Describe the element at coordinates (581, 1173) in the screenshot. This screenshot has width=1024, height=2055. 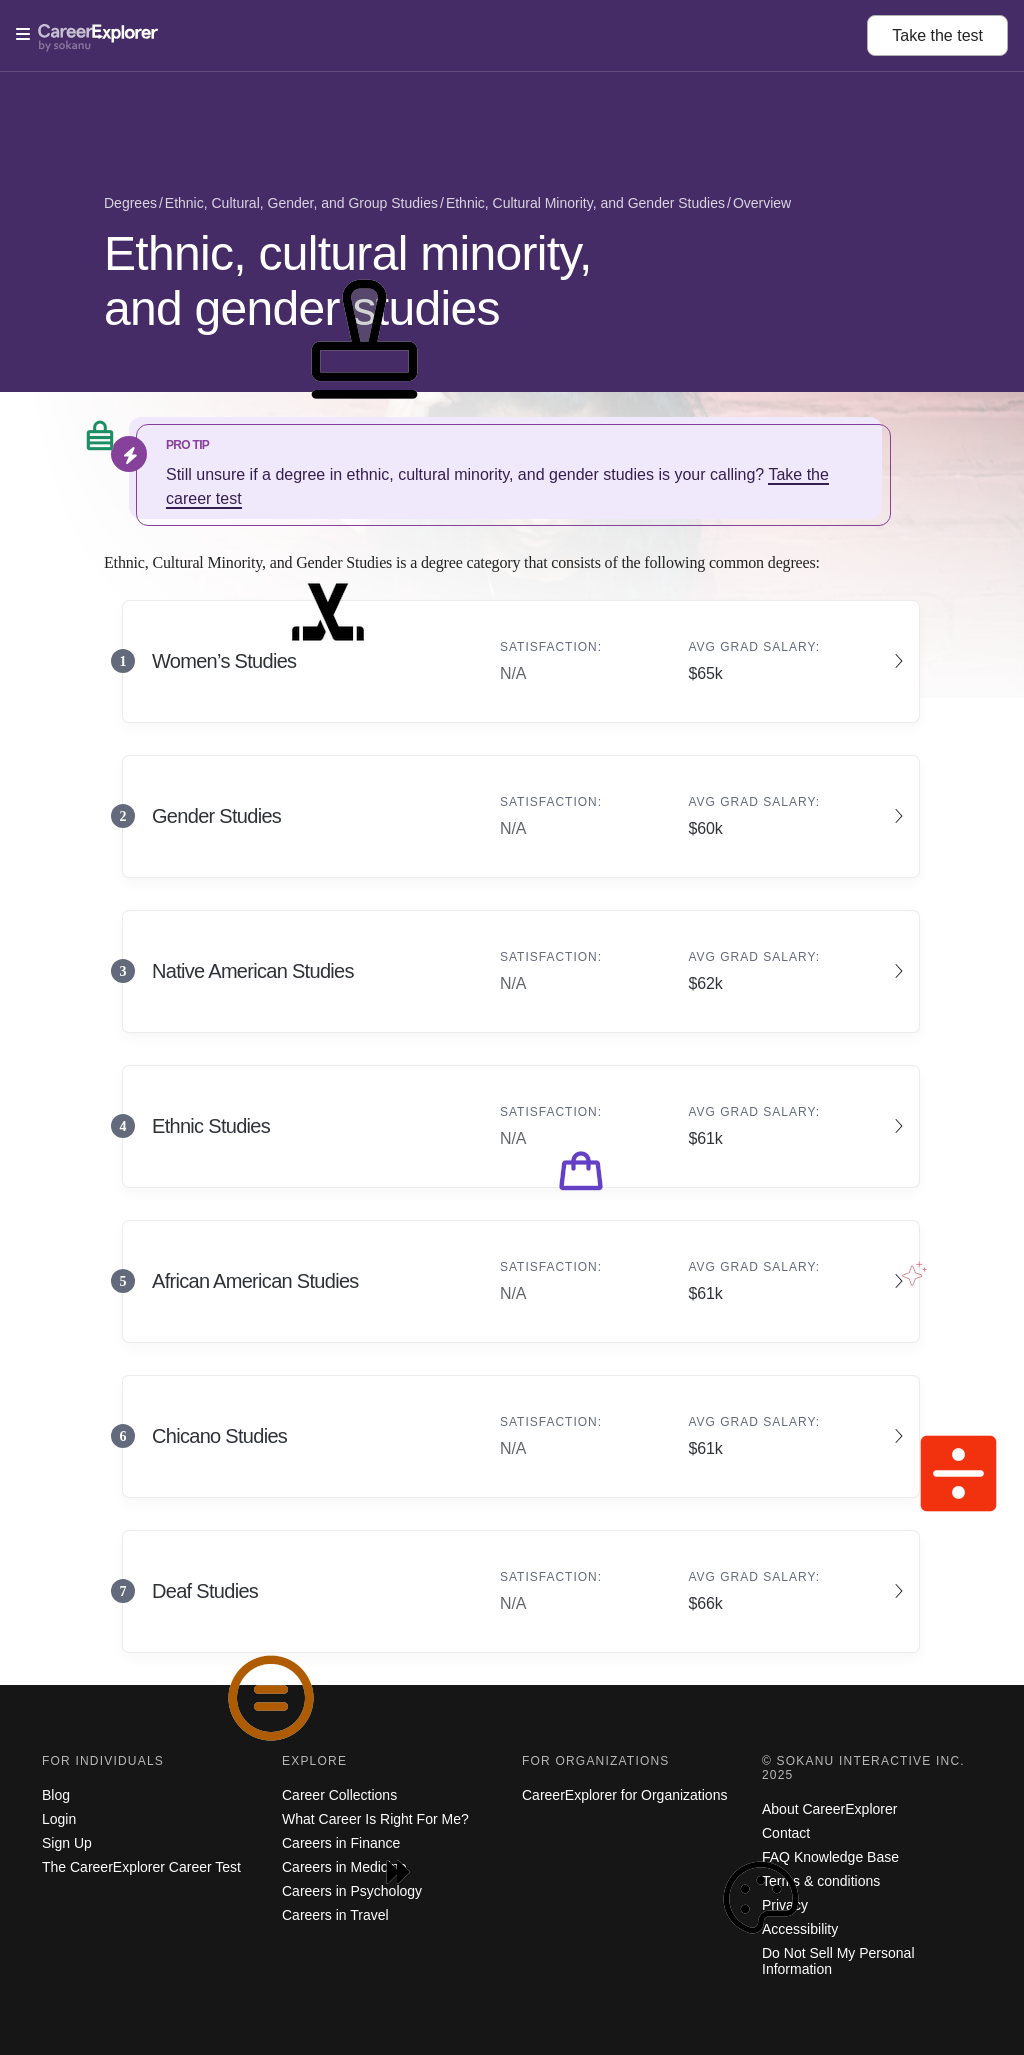
I see `view your shopping bag` at that location.